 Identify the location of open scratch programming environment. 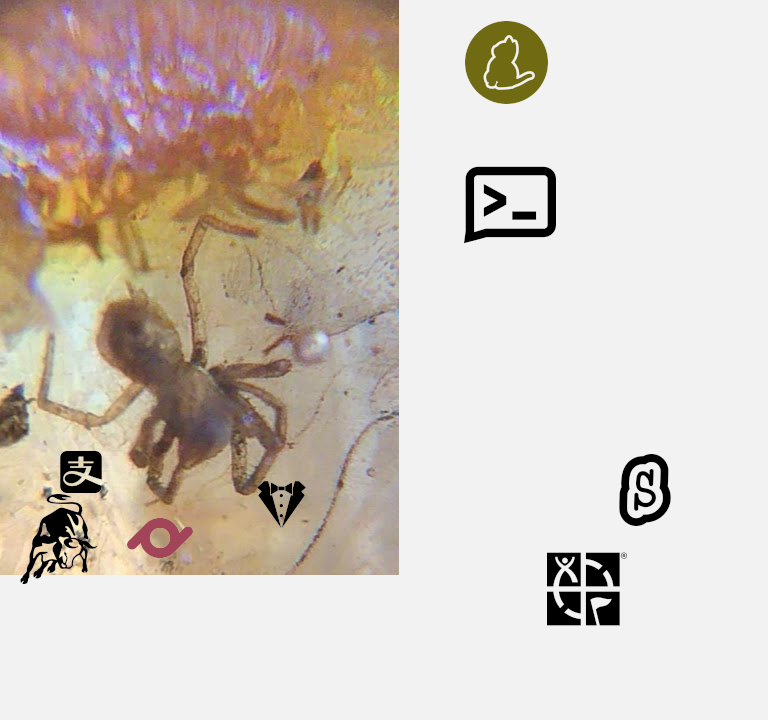
(645, 490).